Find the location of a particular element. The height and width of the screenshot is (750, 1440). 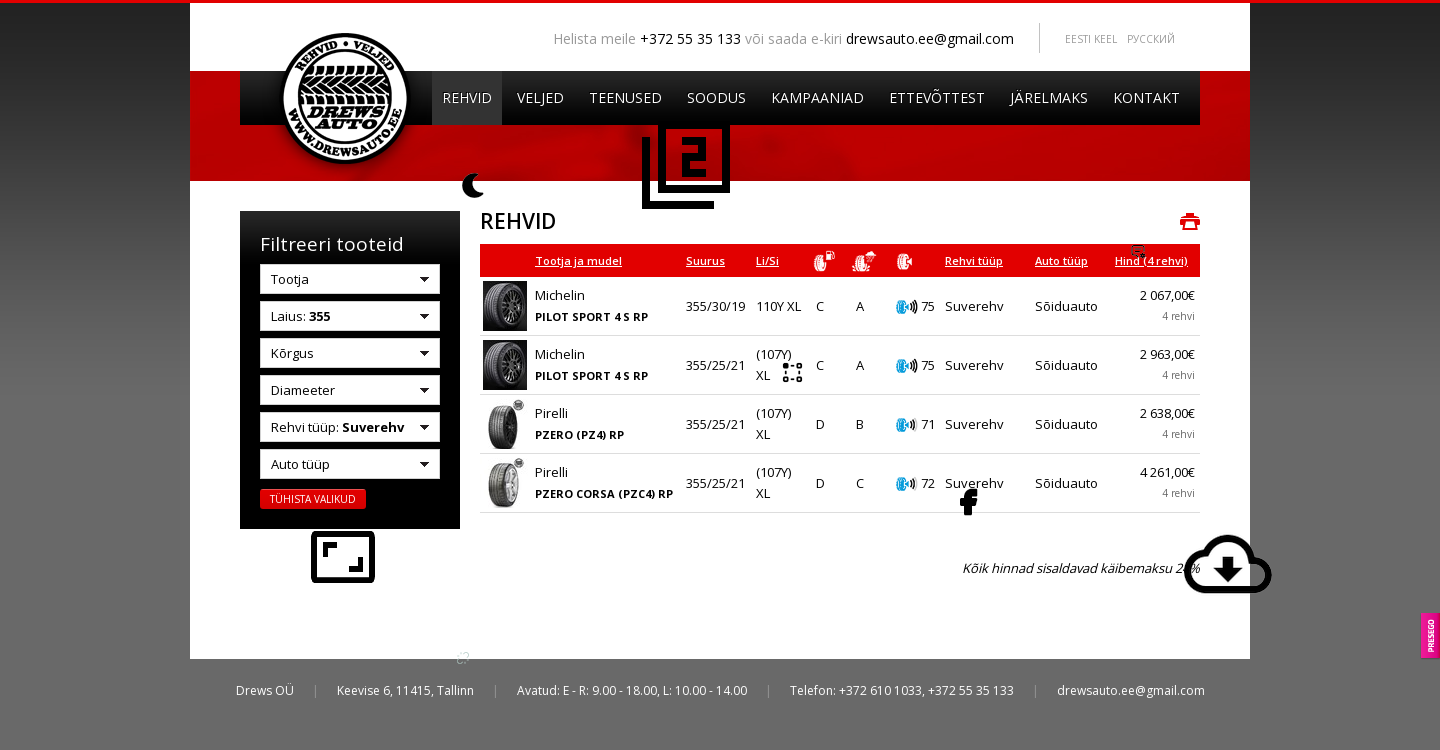

unlink or disconnect items is located at coordinates (463, 658).